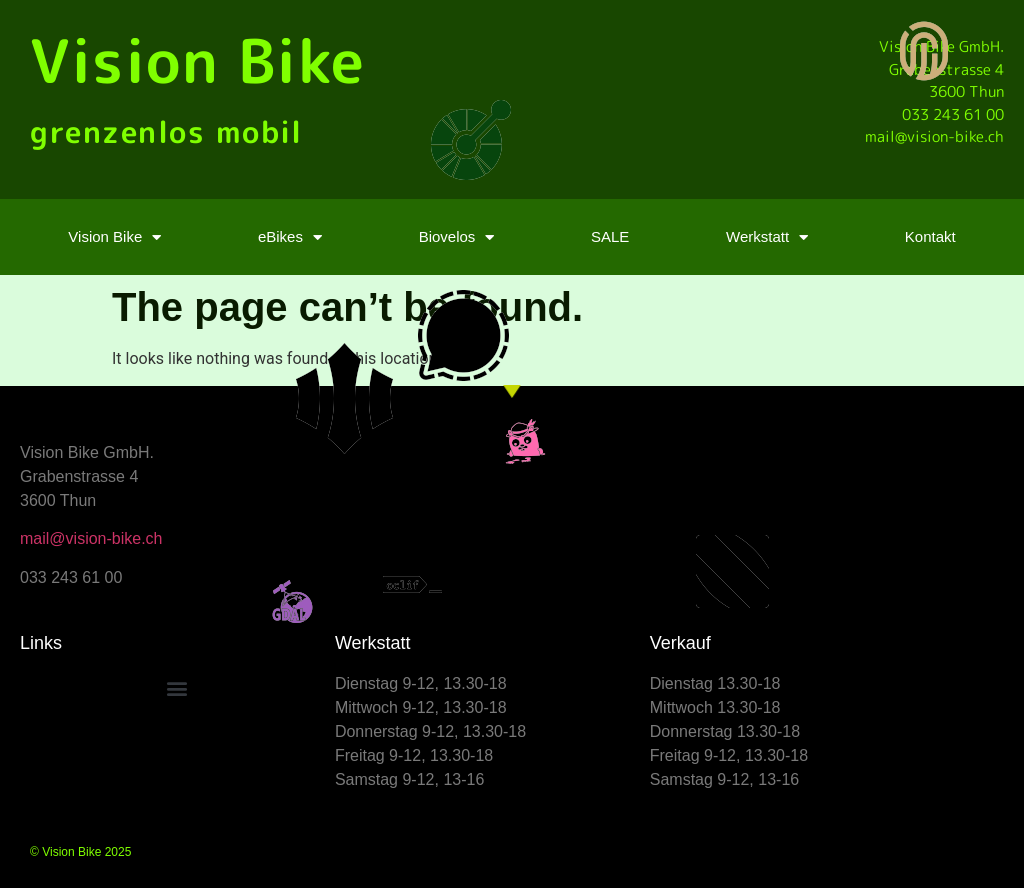  Describe the element at coordinates (471, 140) in the screenshot. I see `openapi initiative logo` at that location.